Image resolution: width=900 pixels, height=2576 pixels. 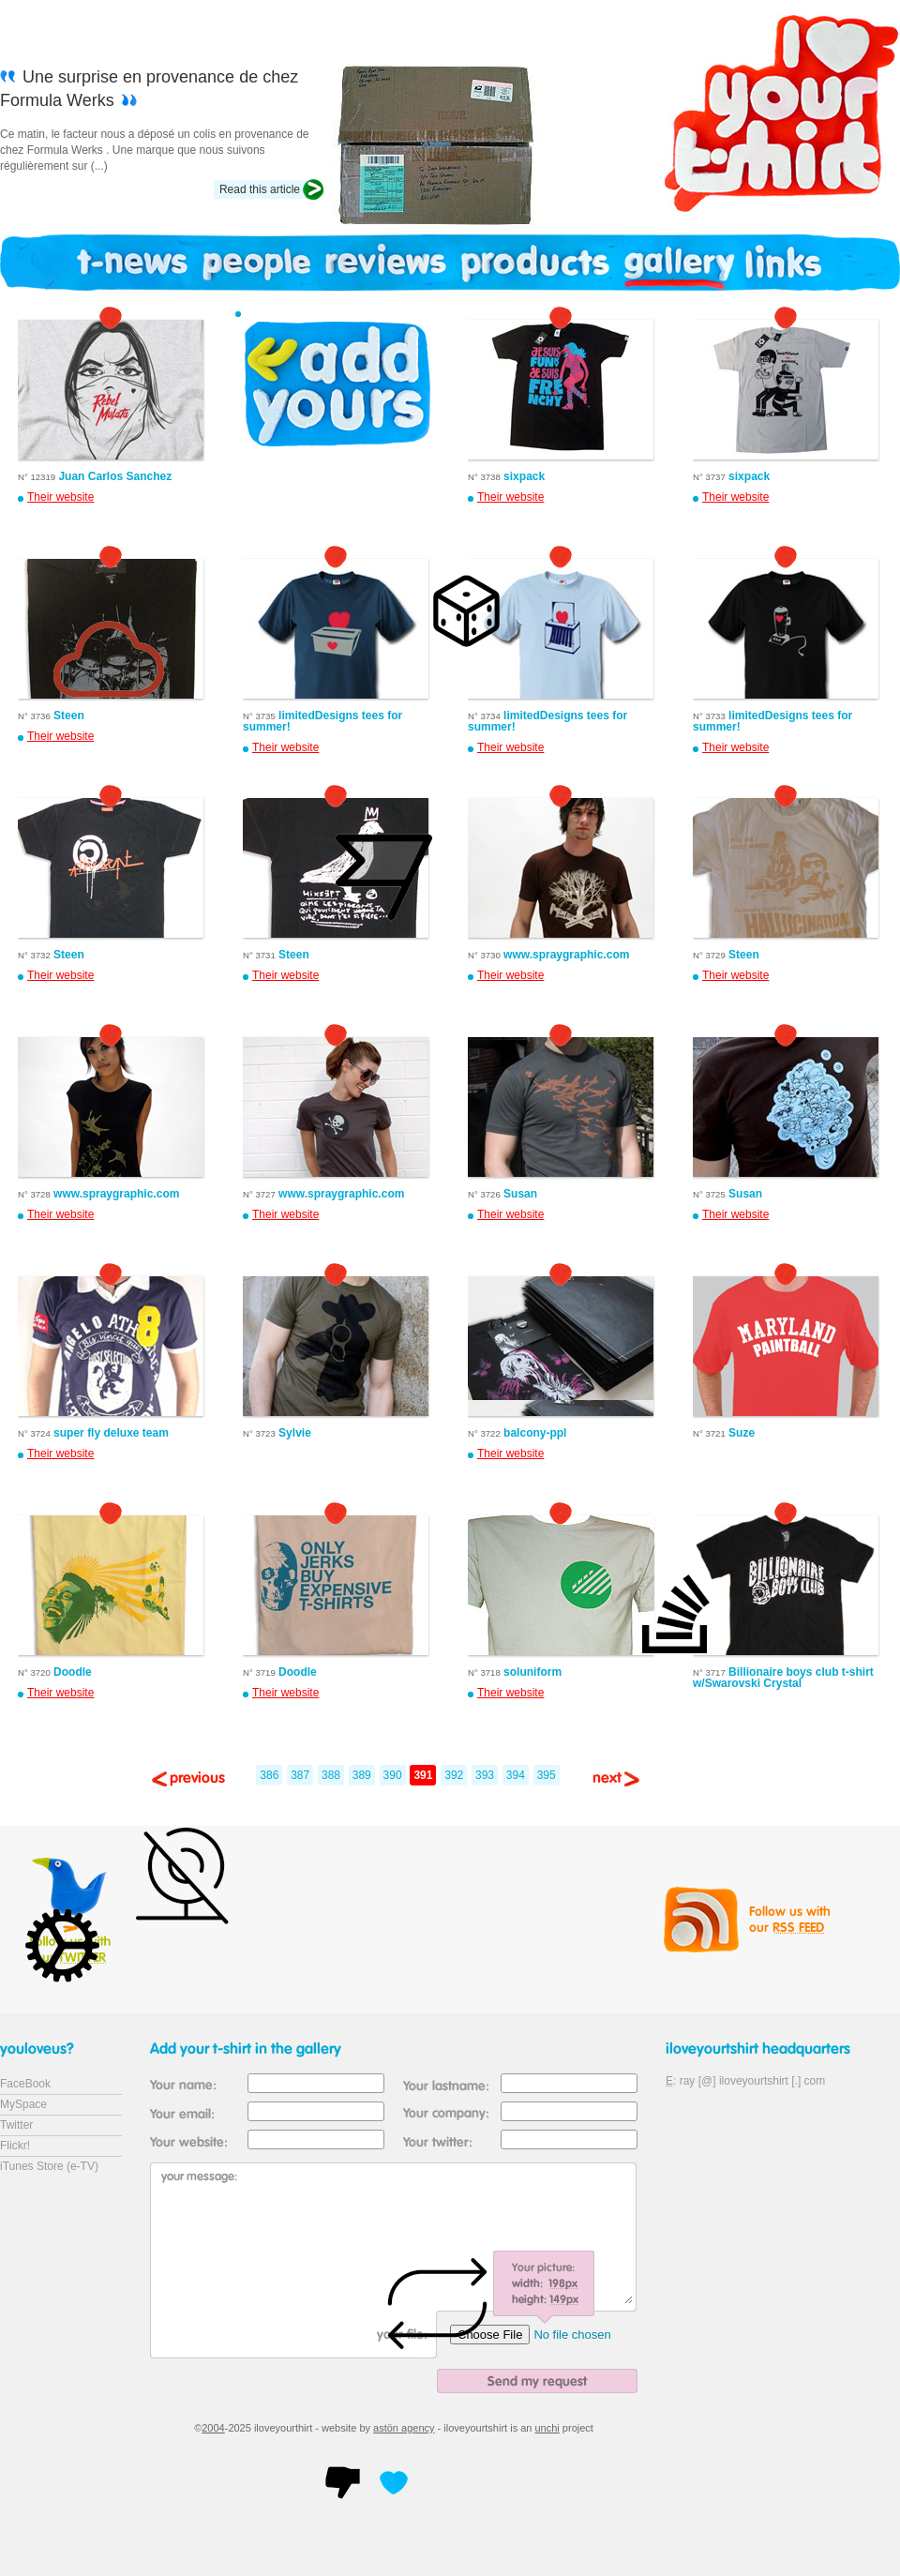 What do you see at coordinates (109, 659) in the screenshot?
I see `indicates cloudy weather conditions` at bounding box center [109, 659].